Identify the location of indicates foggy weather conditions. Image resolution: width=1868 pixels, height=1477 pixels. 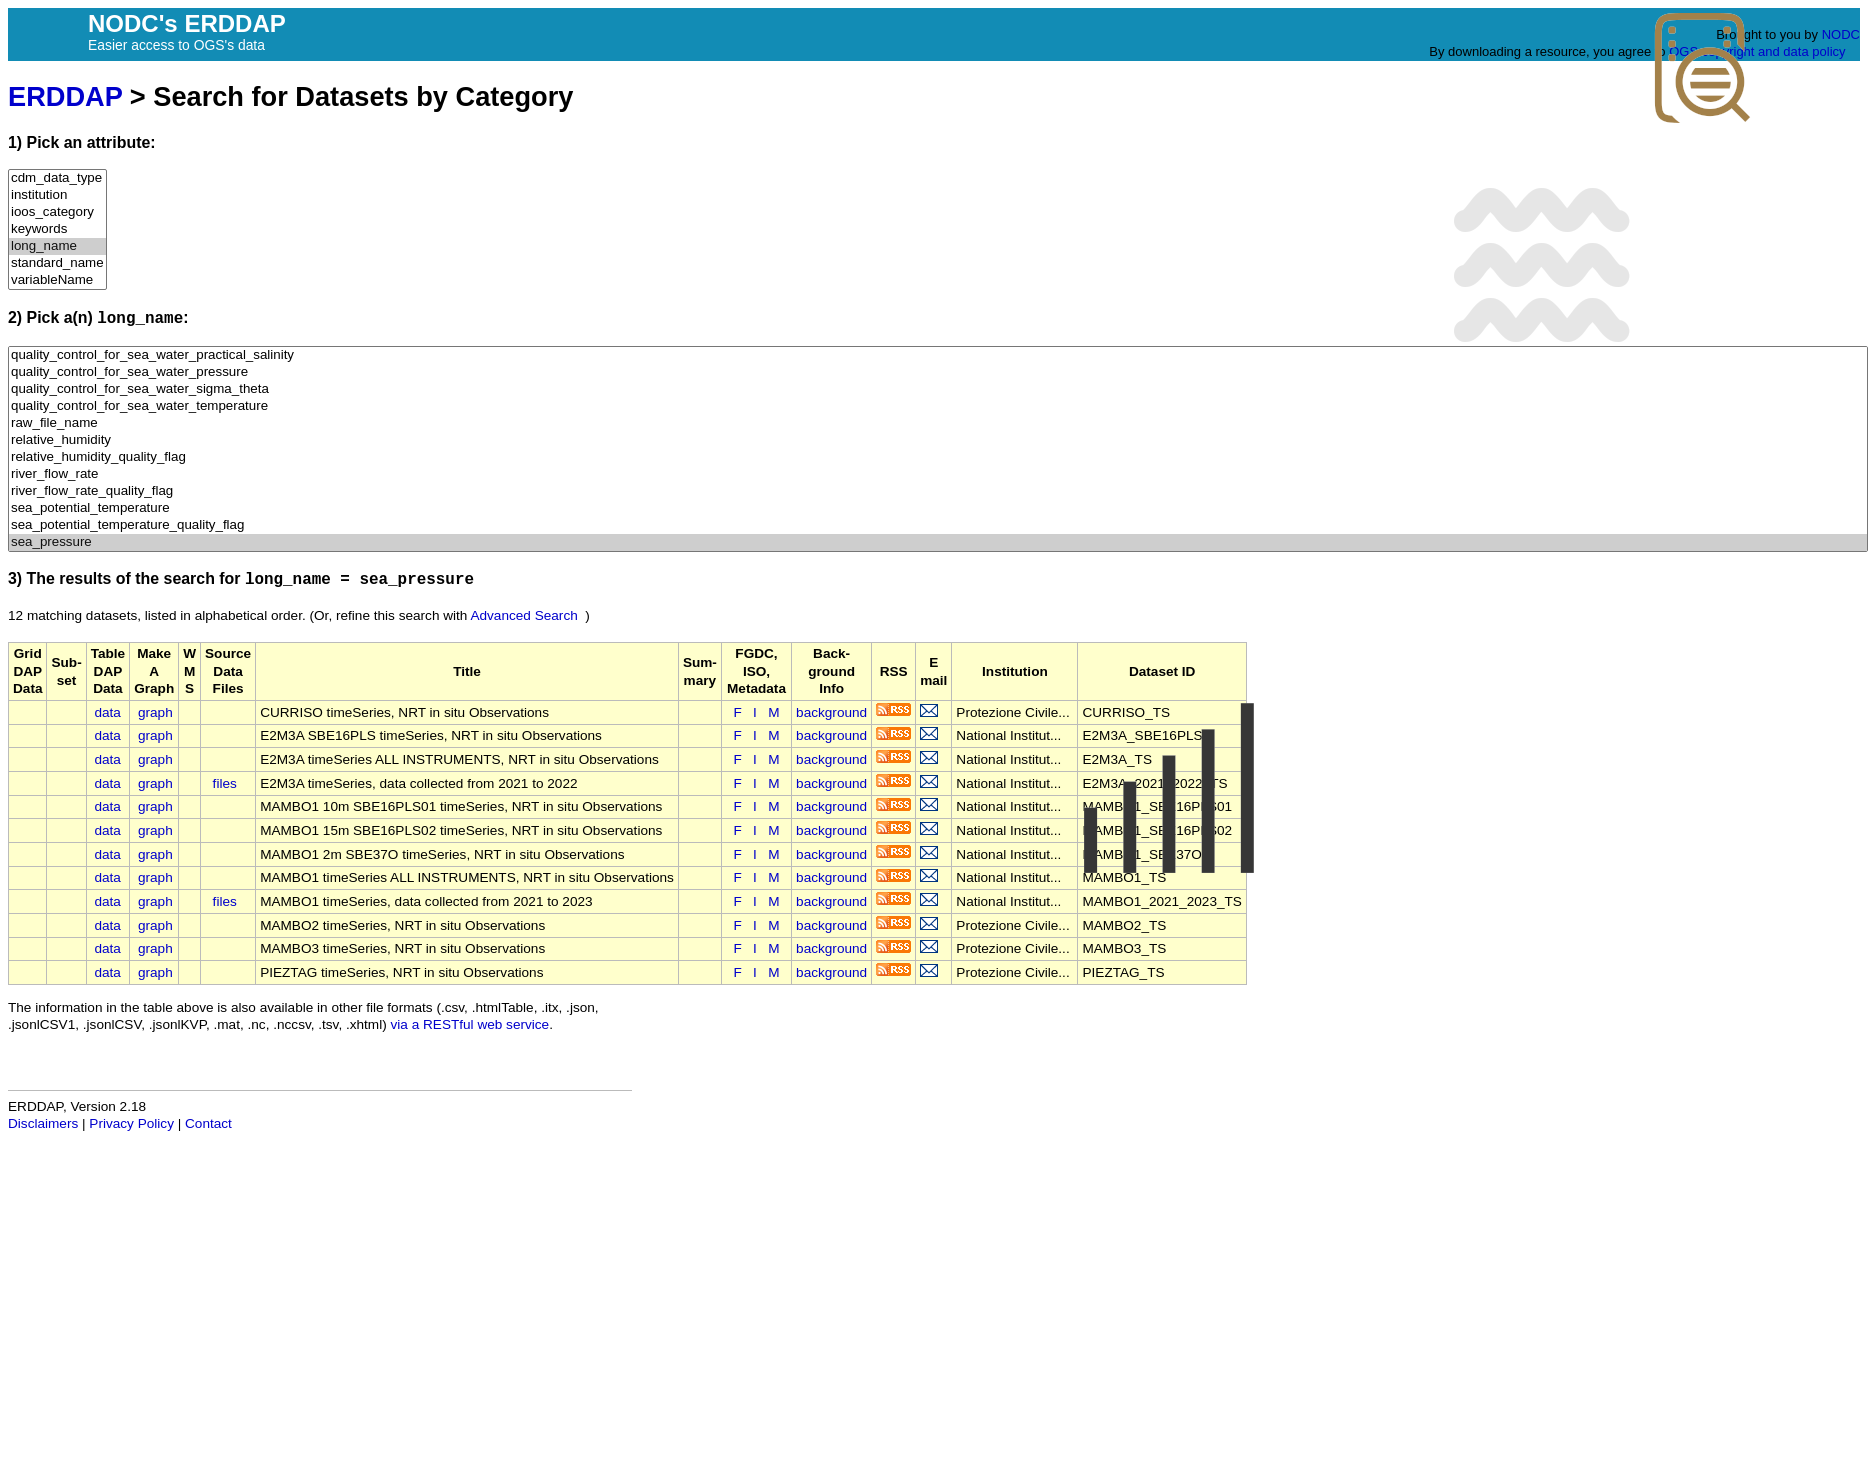
(1542, 265).